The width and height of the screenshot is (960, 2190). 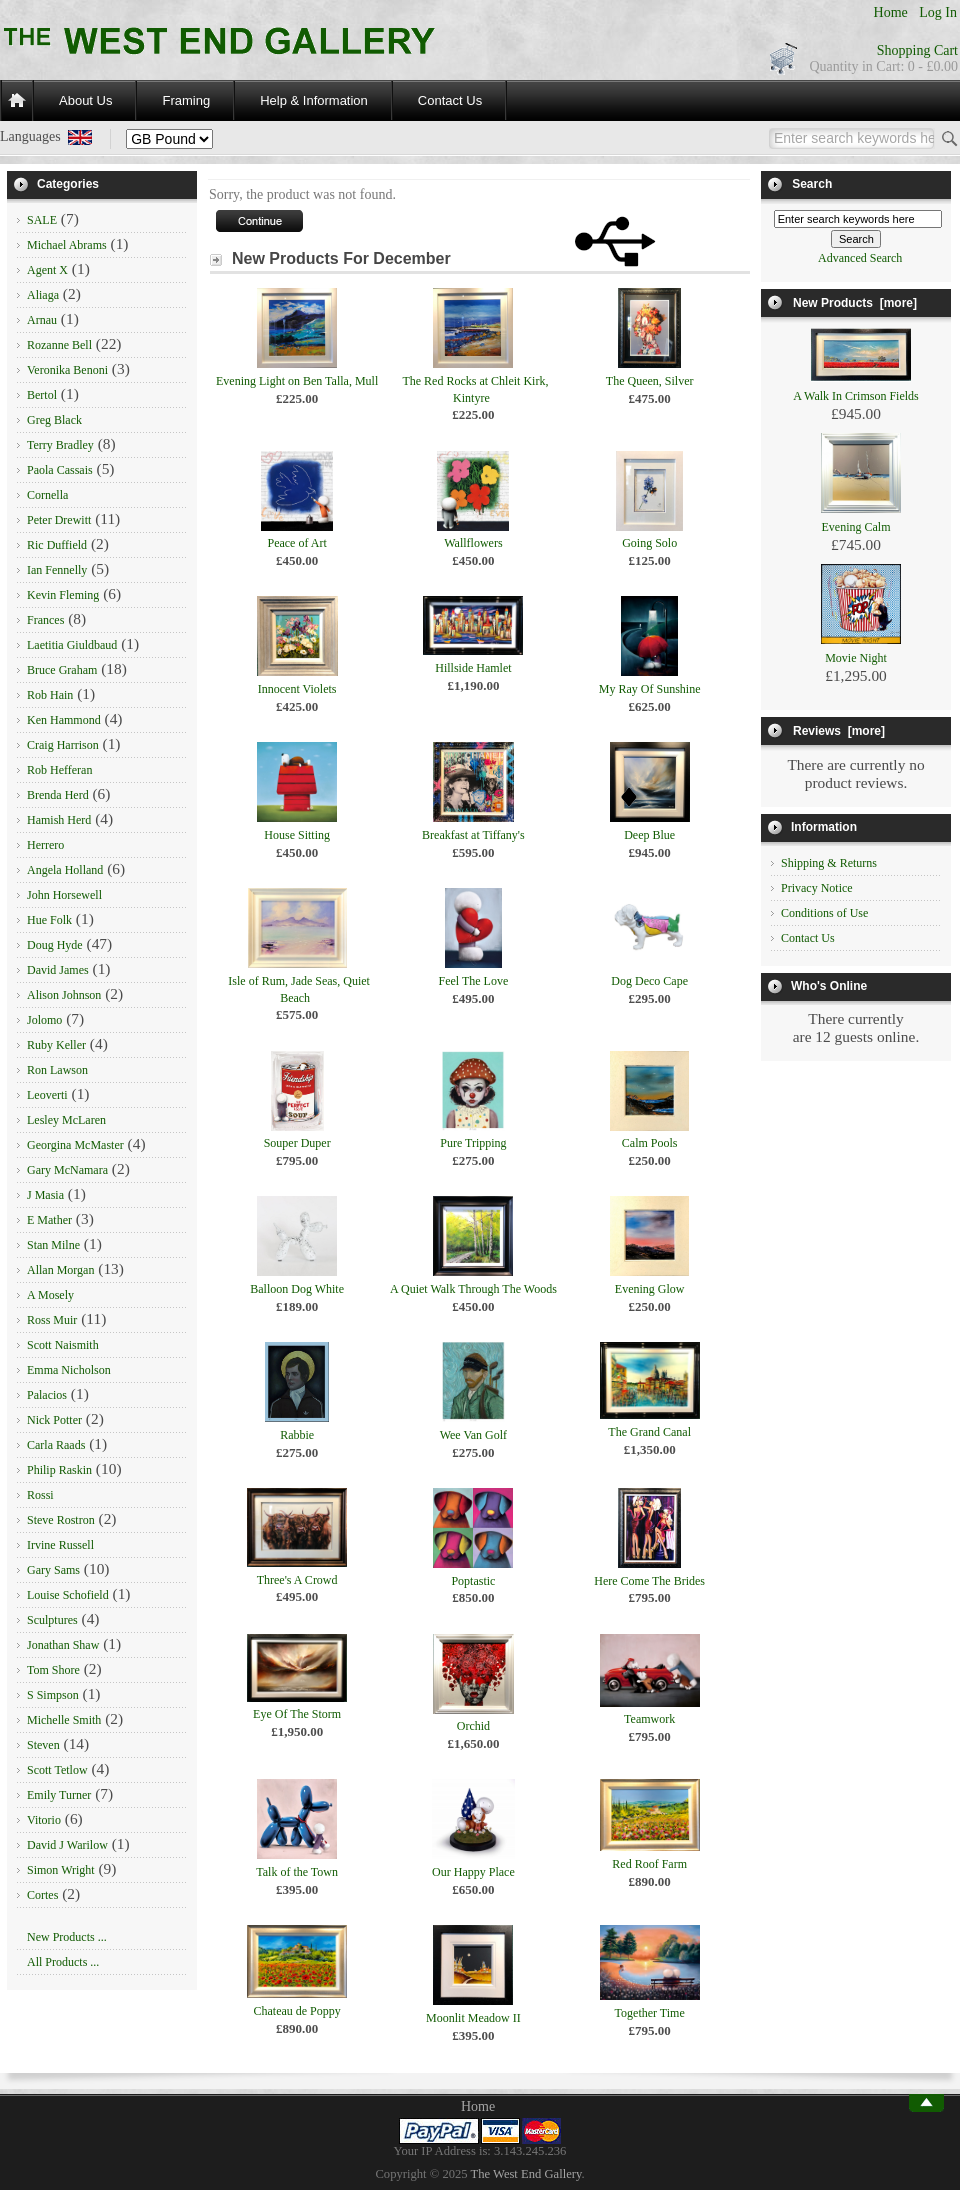 I want to click on indicates USB connection available, so click(x=615, y=241).